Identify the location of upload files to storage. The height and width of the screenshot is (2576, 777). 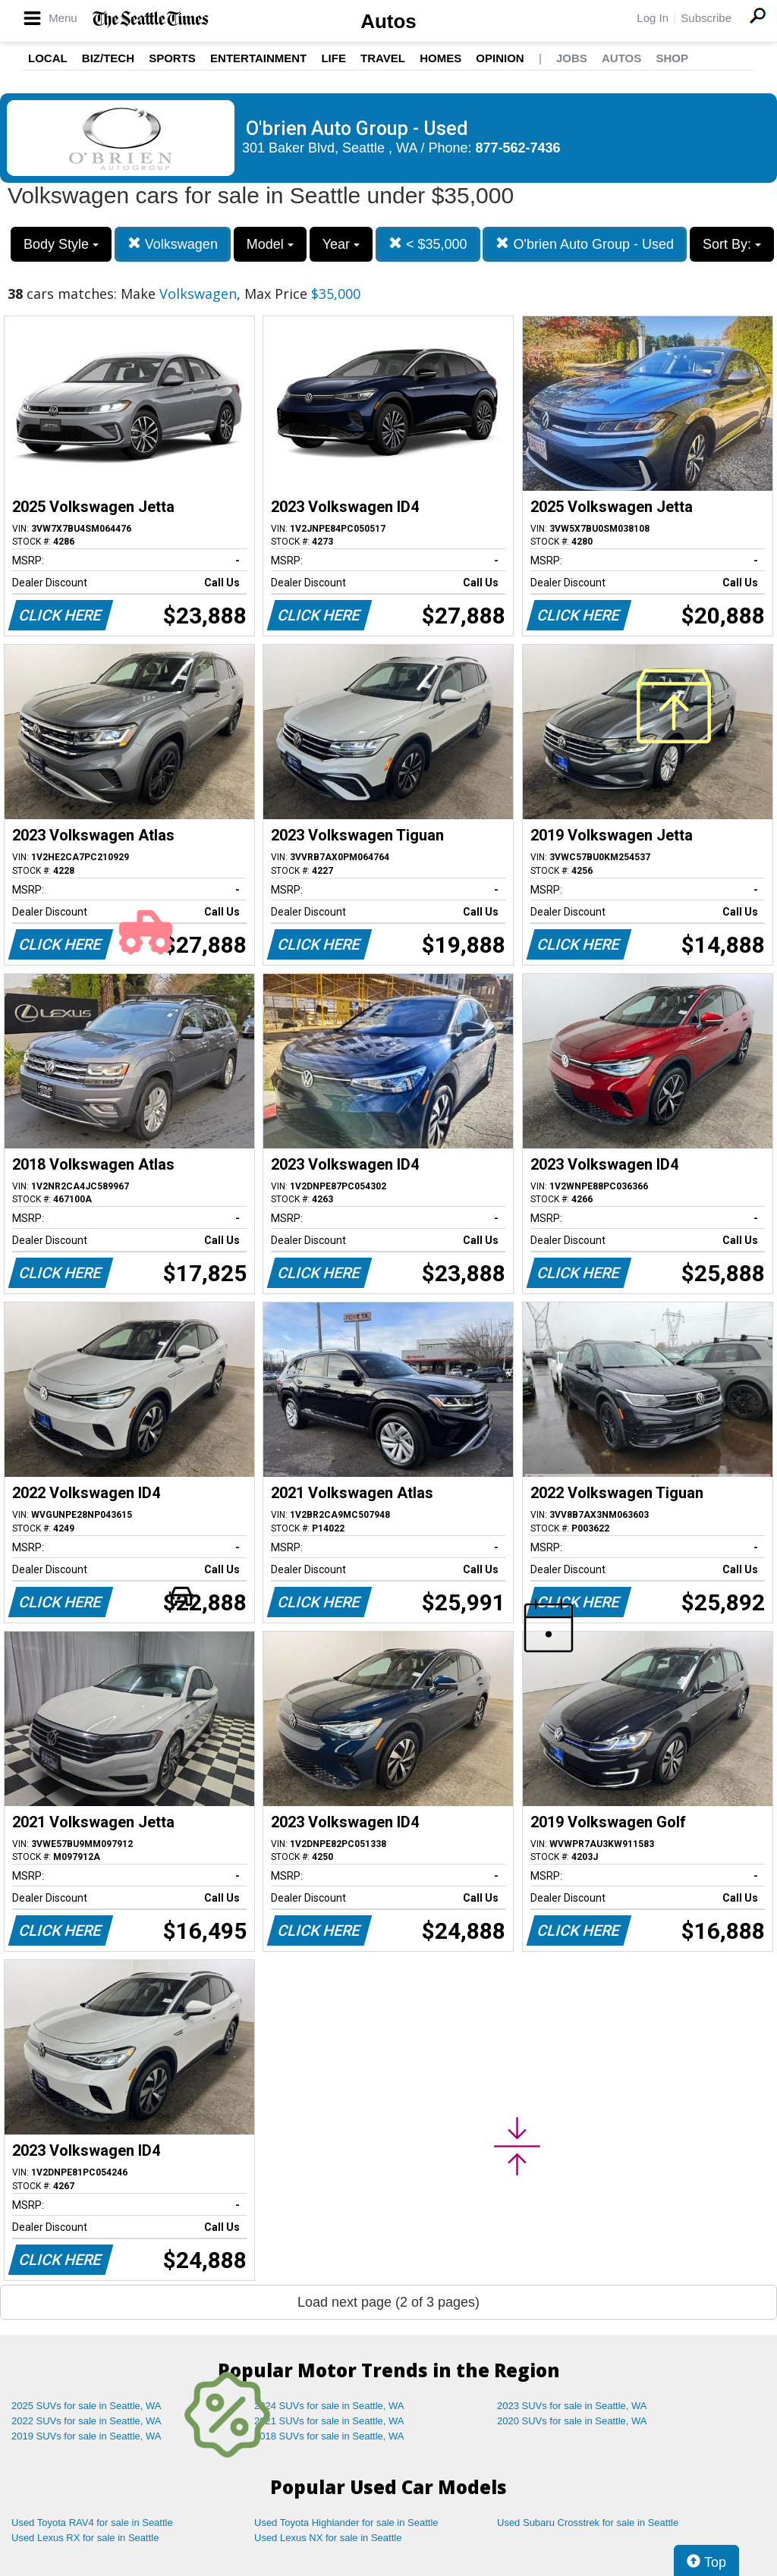
(674, 706).